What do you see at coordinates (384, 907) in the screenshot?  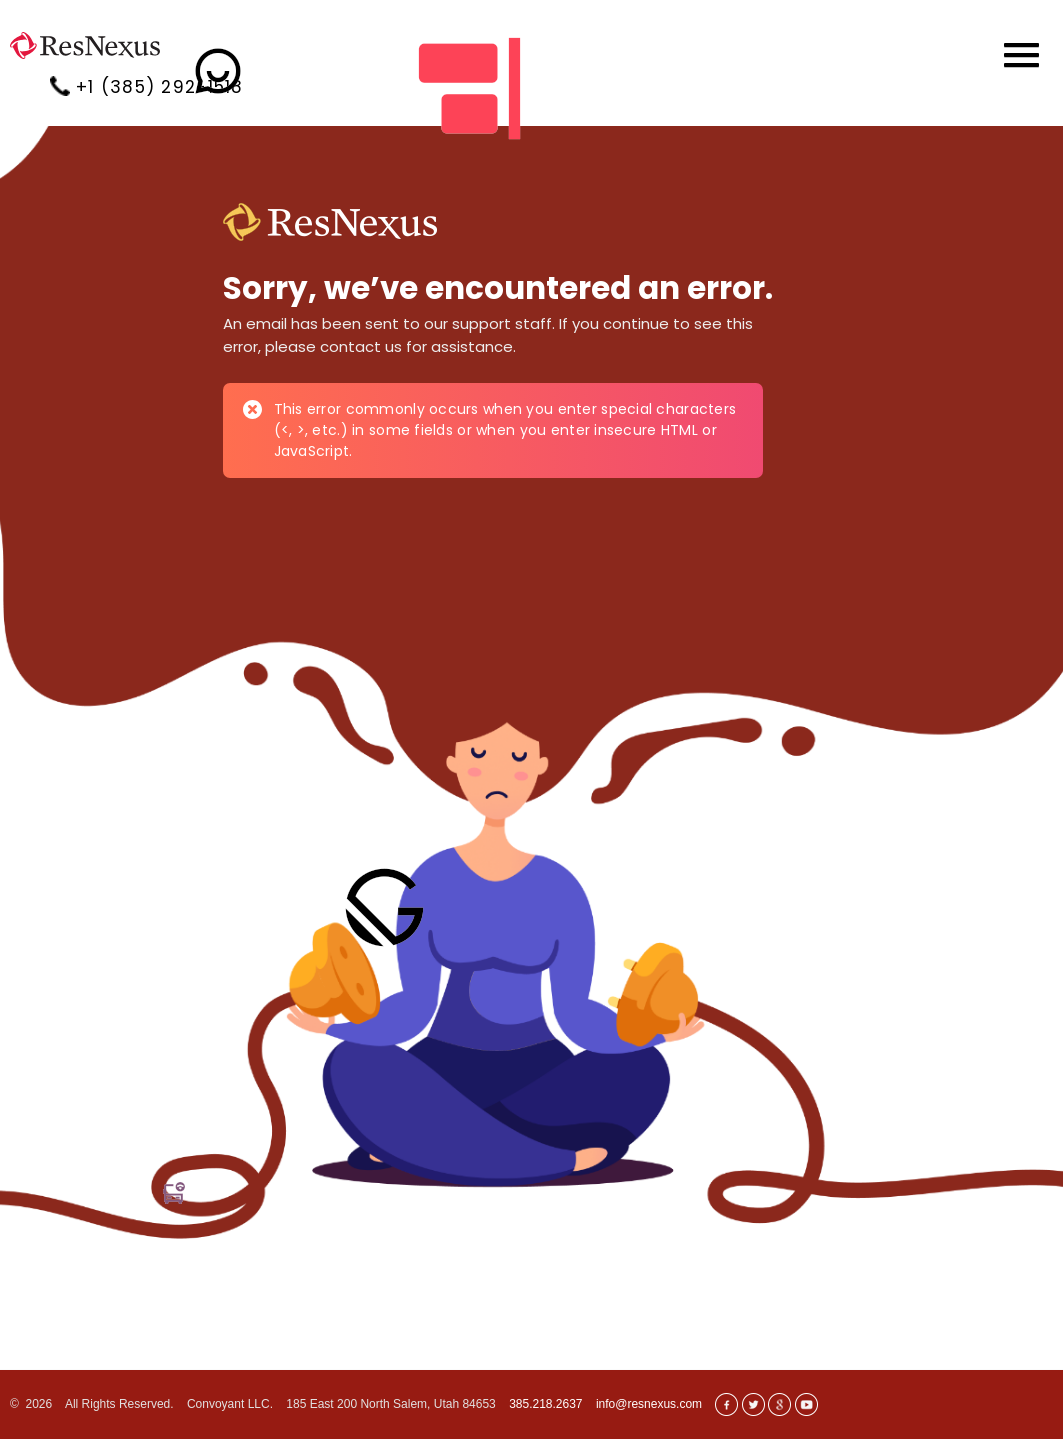 I see `gatsby framework logo` at bounding box center [384, 907].